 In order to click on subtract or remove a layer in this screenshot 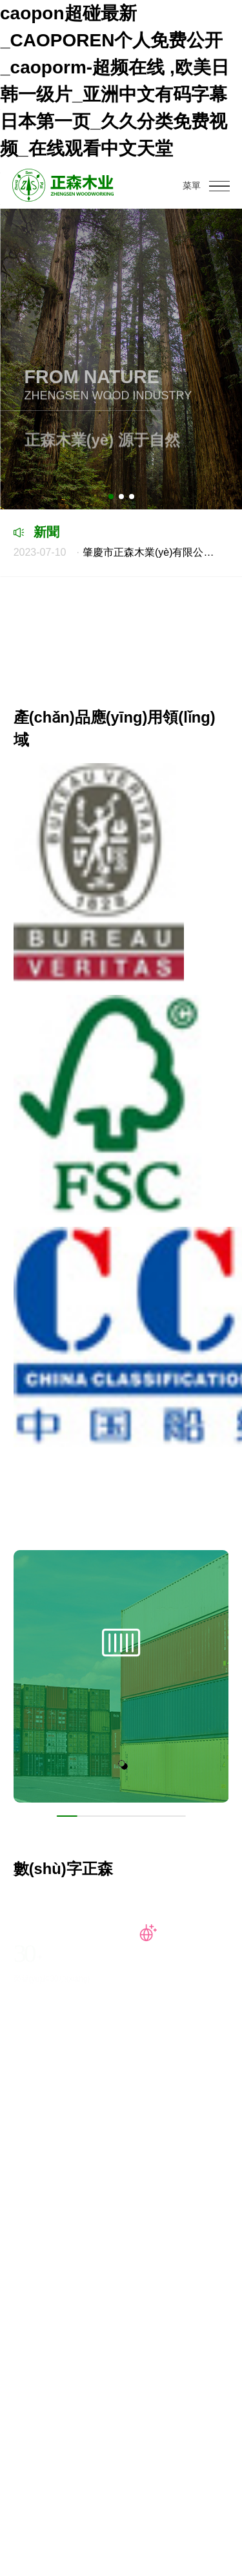, I will do `click(123, 1765)`.